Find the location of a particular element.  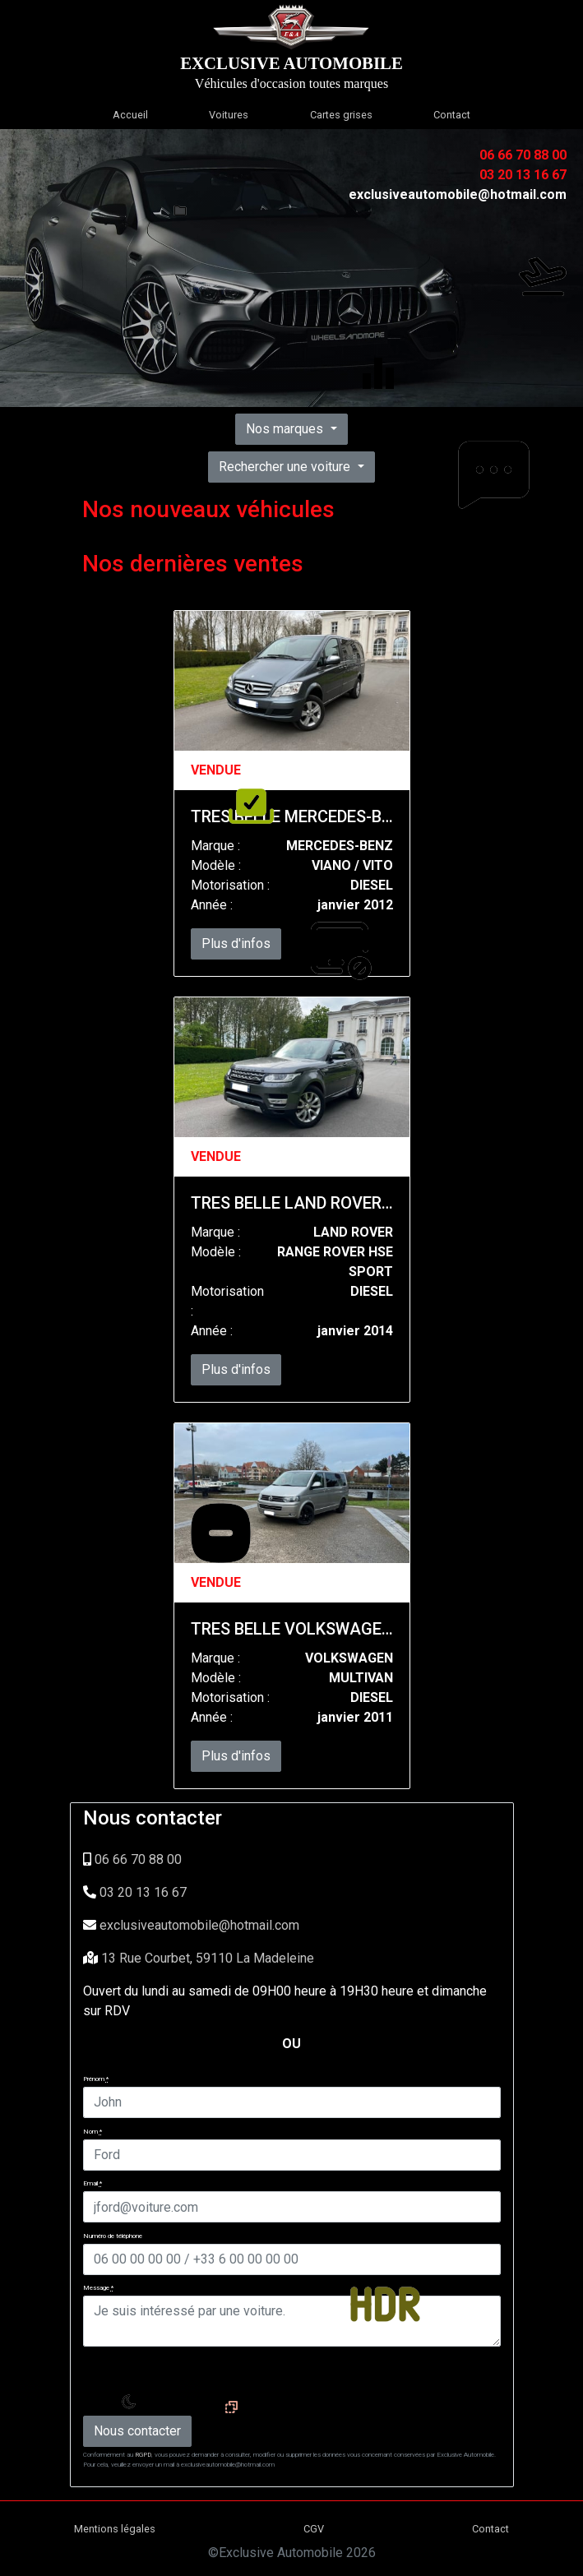

toggle dark mode is located at coordinates (129, 2402).